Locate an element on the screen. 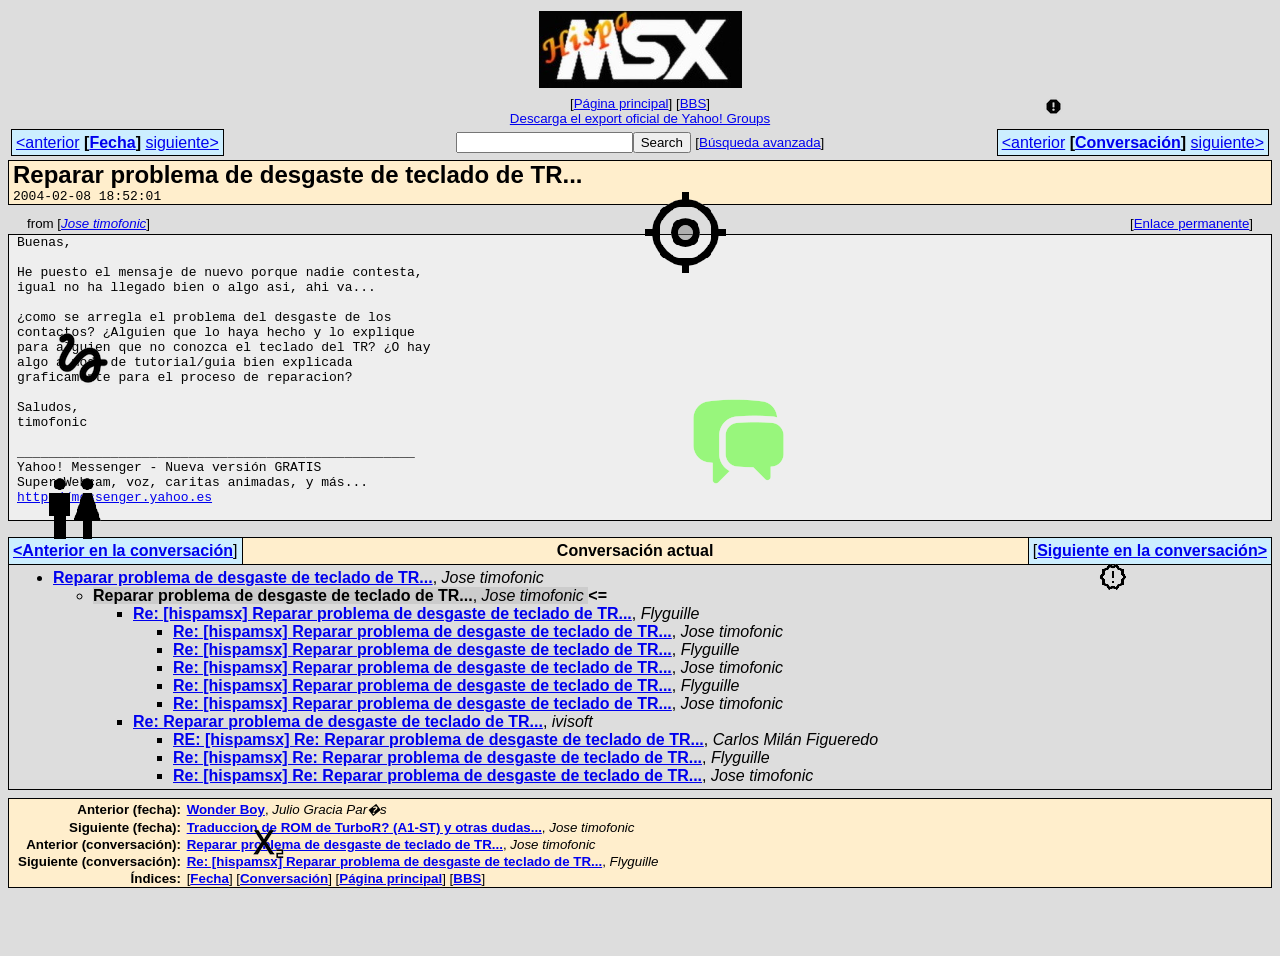  format text as subscript is located at coordinates (264, 844).